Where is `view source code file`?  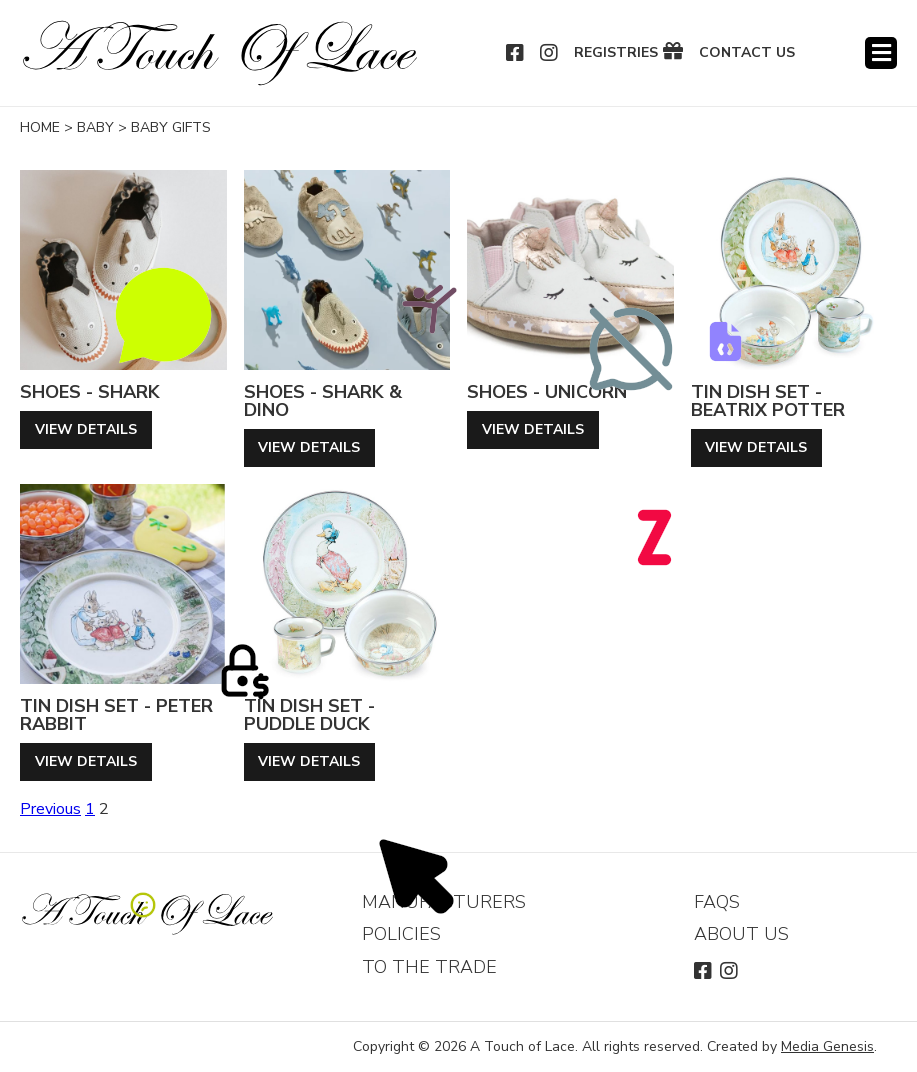
view source code file is located at coordinates (725, 341).